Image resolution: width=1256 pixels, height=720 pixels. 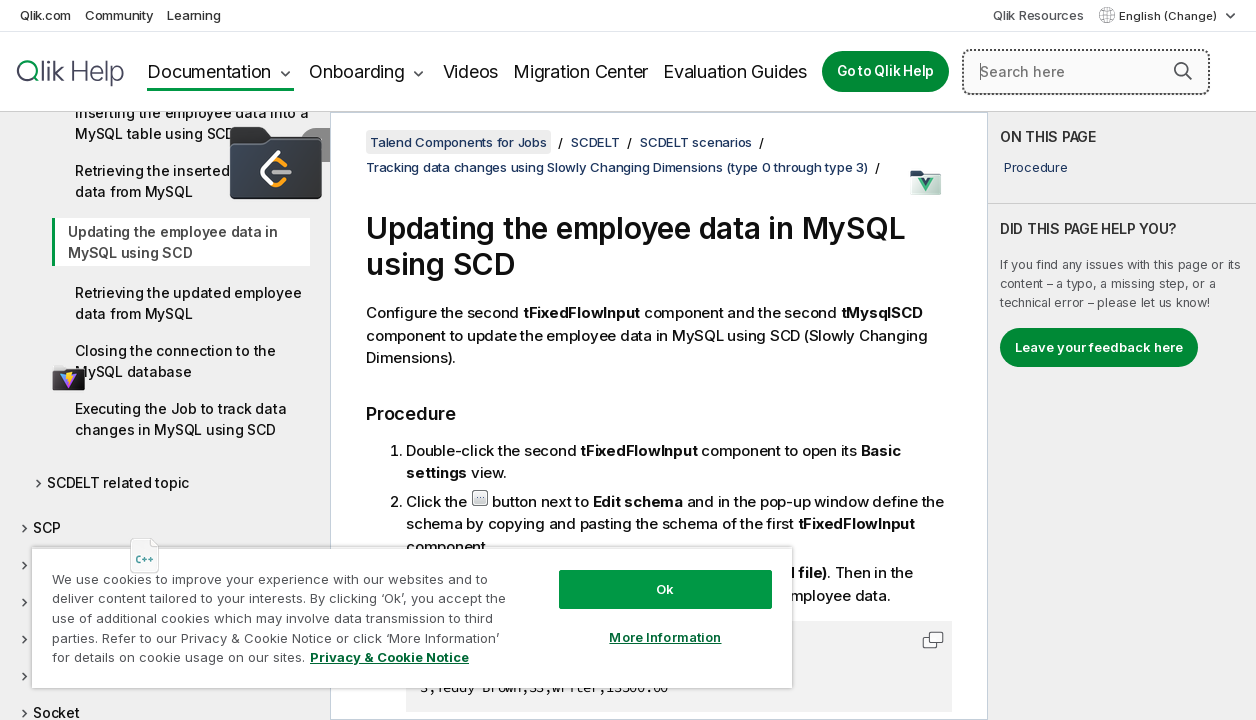 I want to click on open folder containing Vue.js project files, so click(x=925, y=183).